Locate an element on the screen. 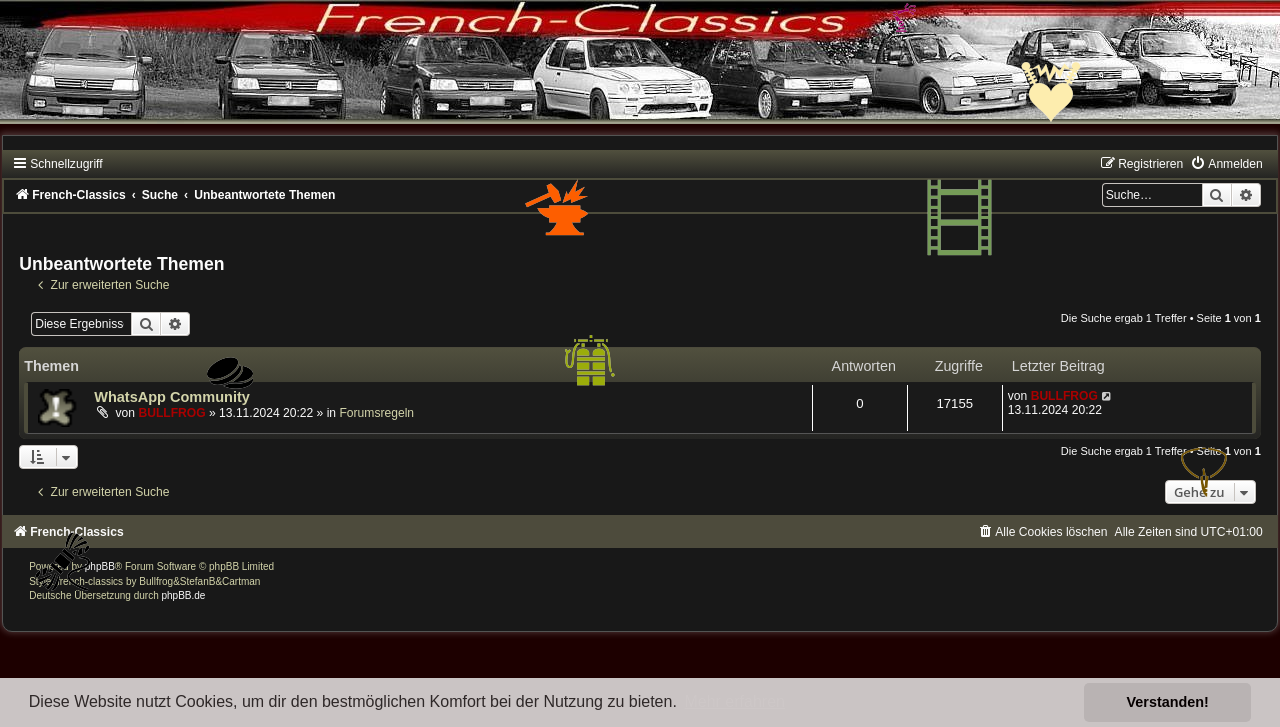 The width and height of the screenshot is (1280, 727). equip a feather necklace accessory is located at coordinates (1204, 472).